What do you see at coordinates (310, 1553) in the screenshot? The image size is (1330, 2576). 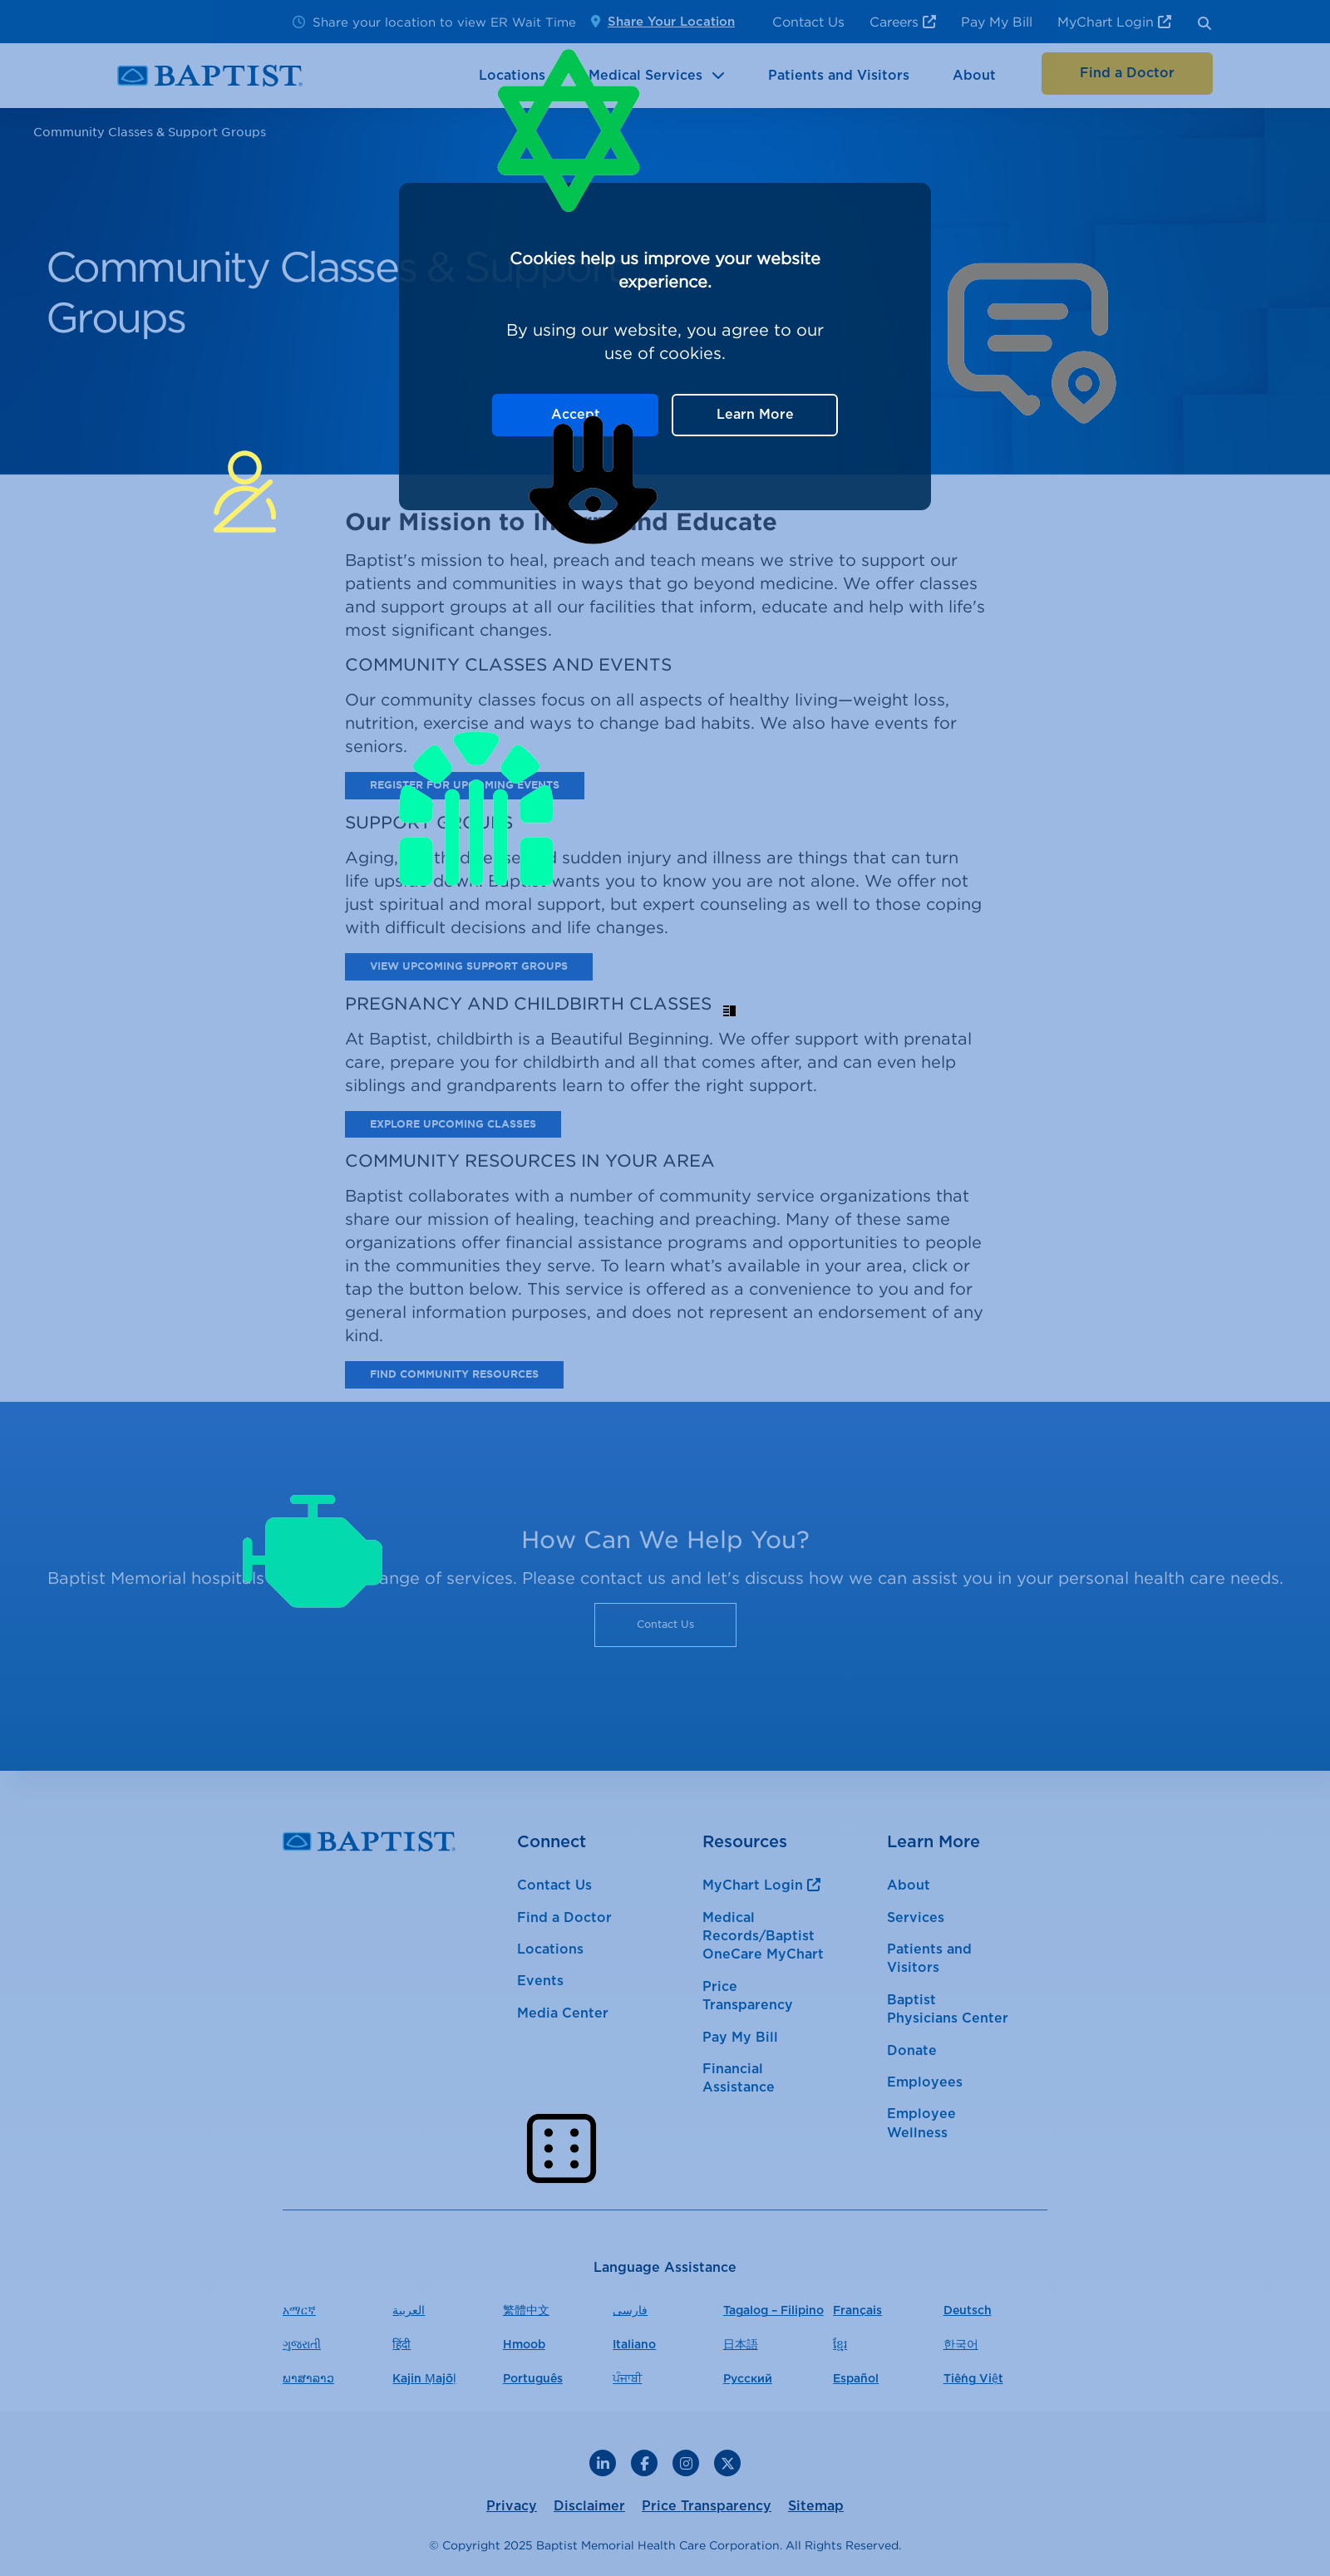 I see `access engine or vehicle diagnostics` at bounding box center [310, 1553].